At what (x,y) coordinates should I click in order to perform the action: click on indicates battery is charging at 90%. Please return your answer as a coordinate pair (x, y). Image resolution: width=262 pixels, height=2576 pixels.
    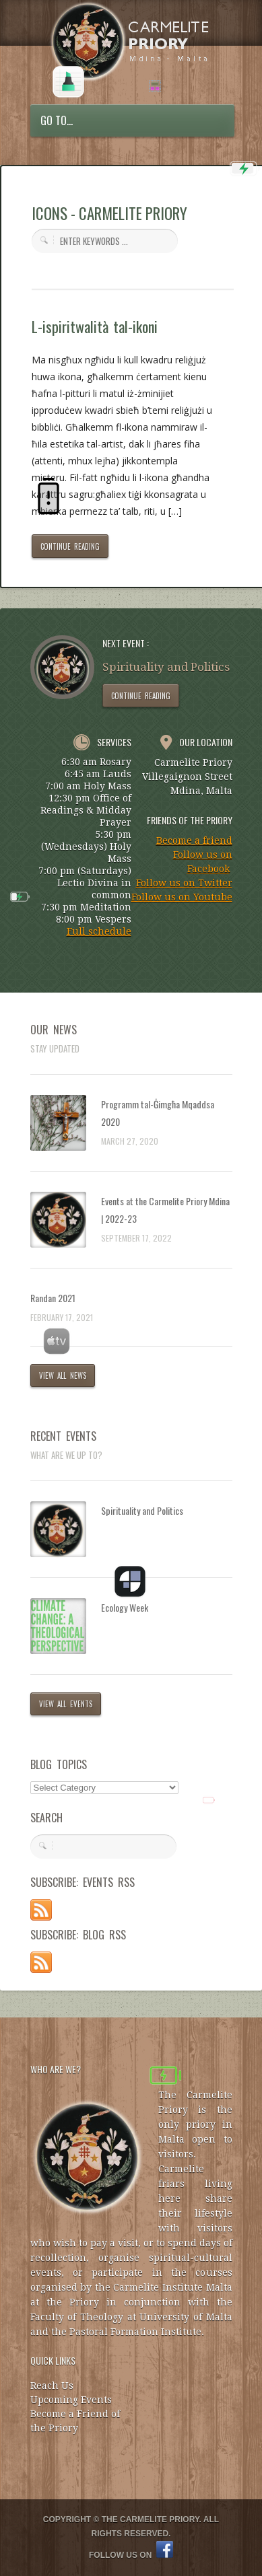
    Looking at the image, I should click on (244, 168).